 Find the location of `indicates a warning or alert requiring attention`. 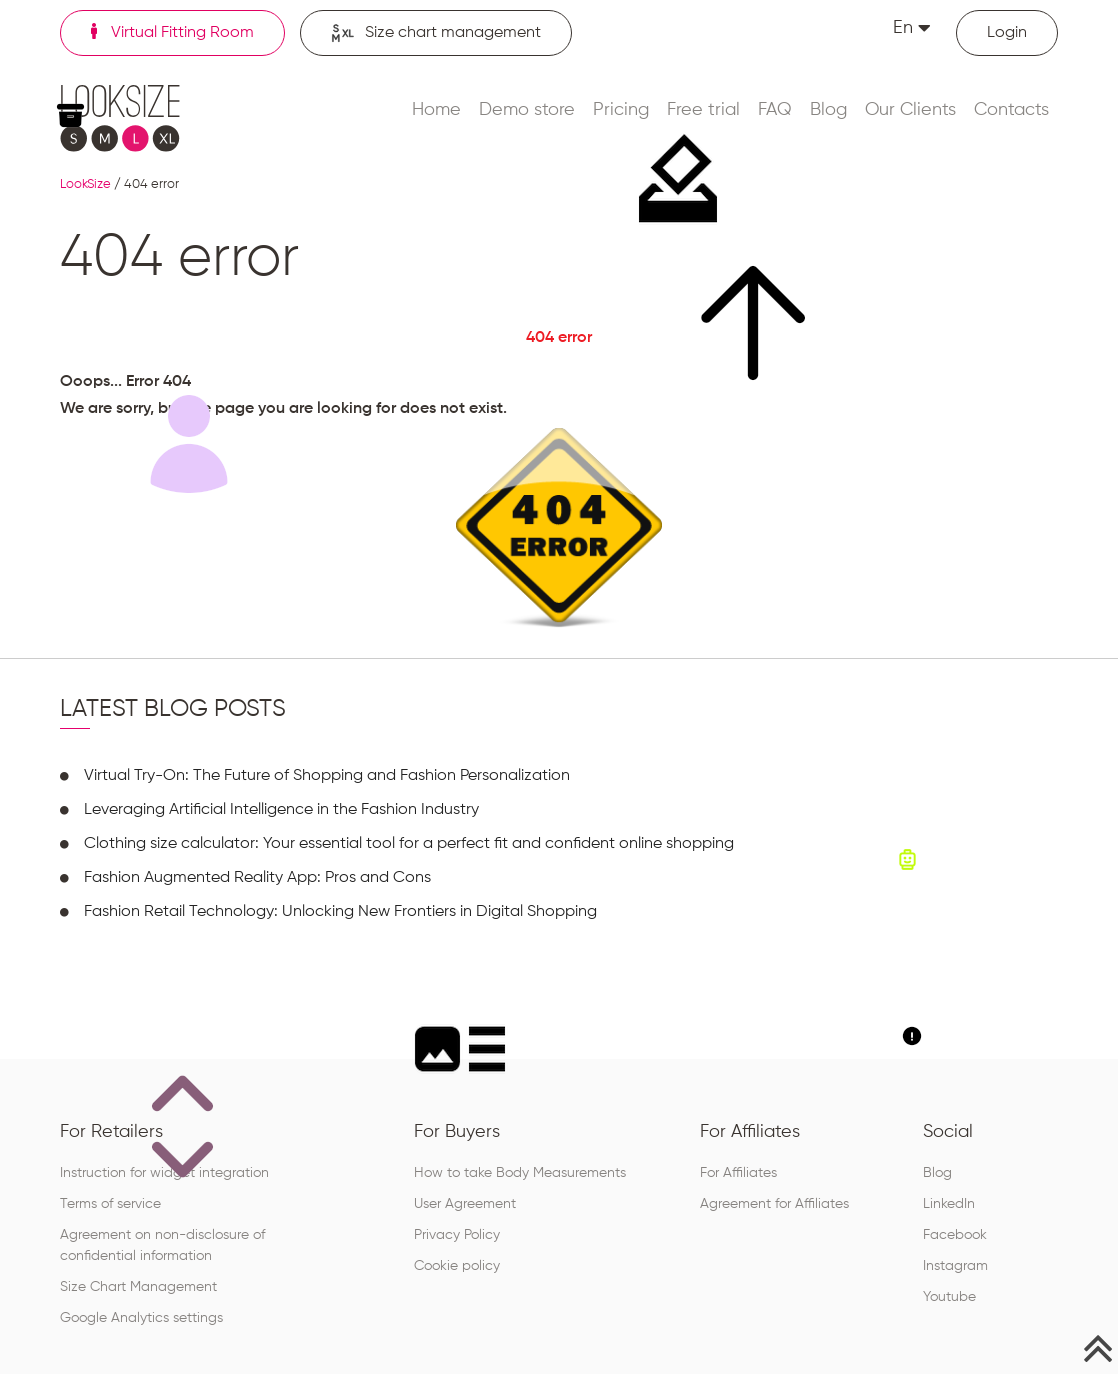

indicates a warning or alert requiring attention is located at coordinates (912, 1036).